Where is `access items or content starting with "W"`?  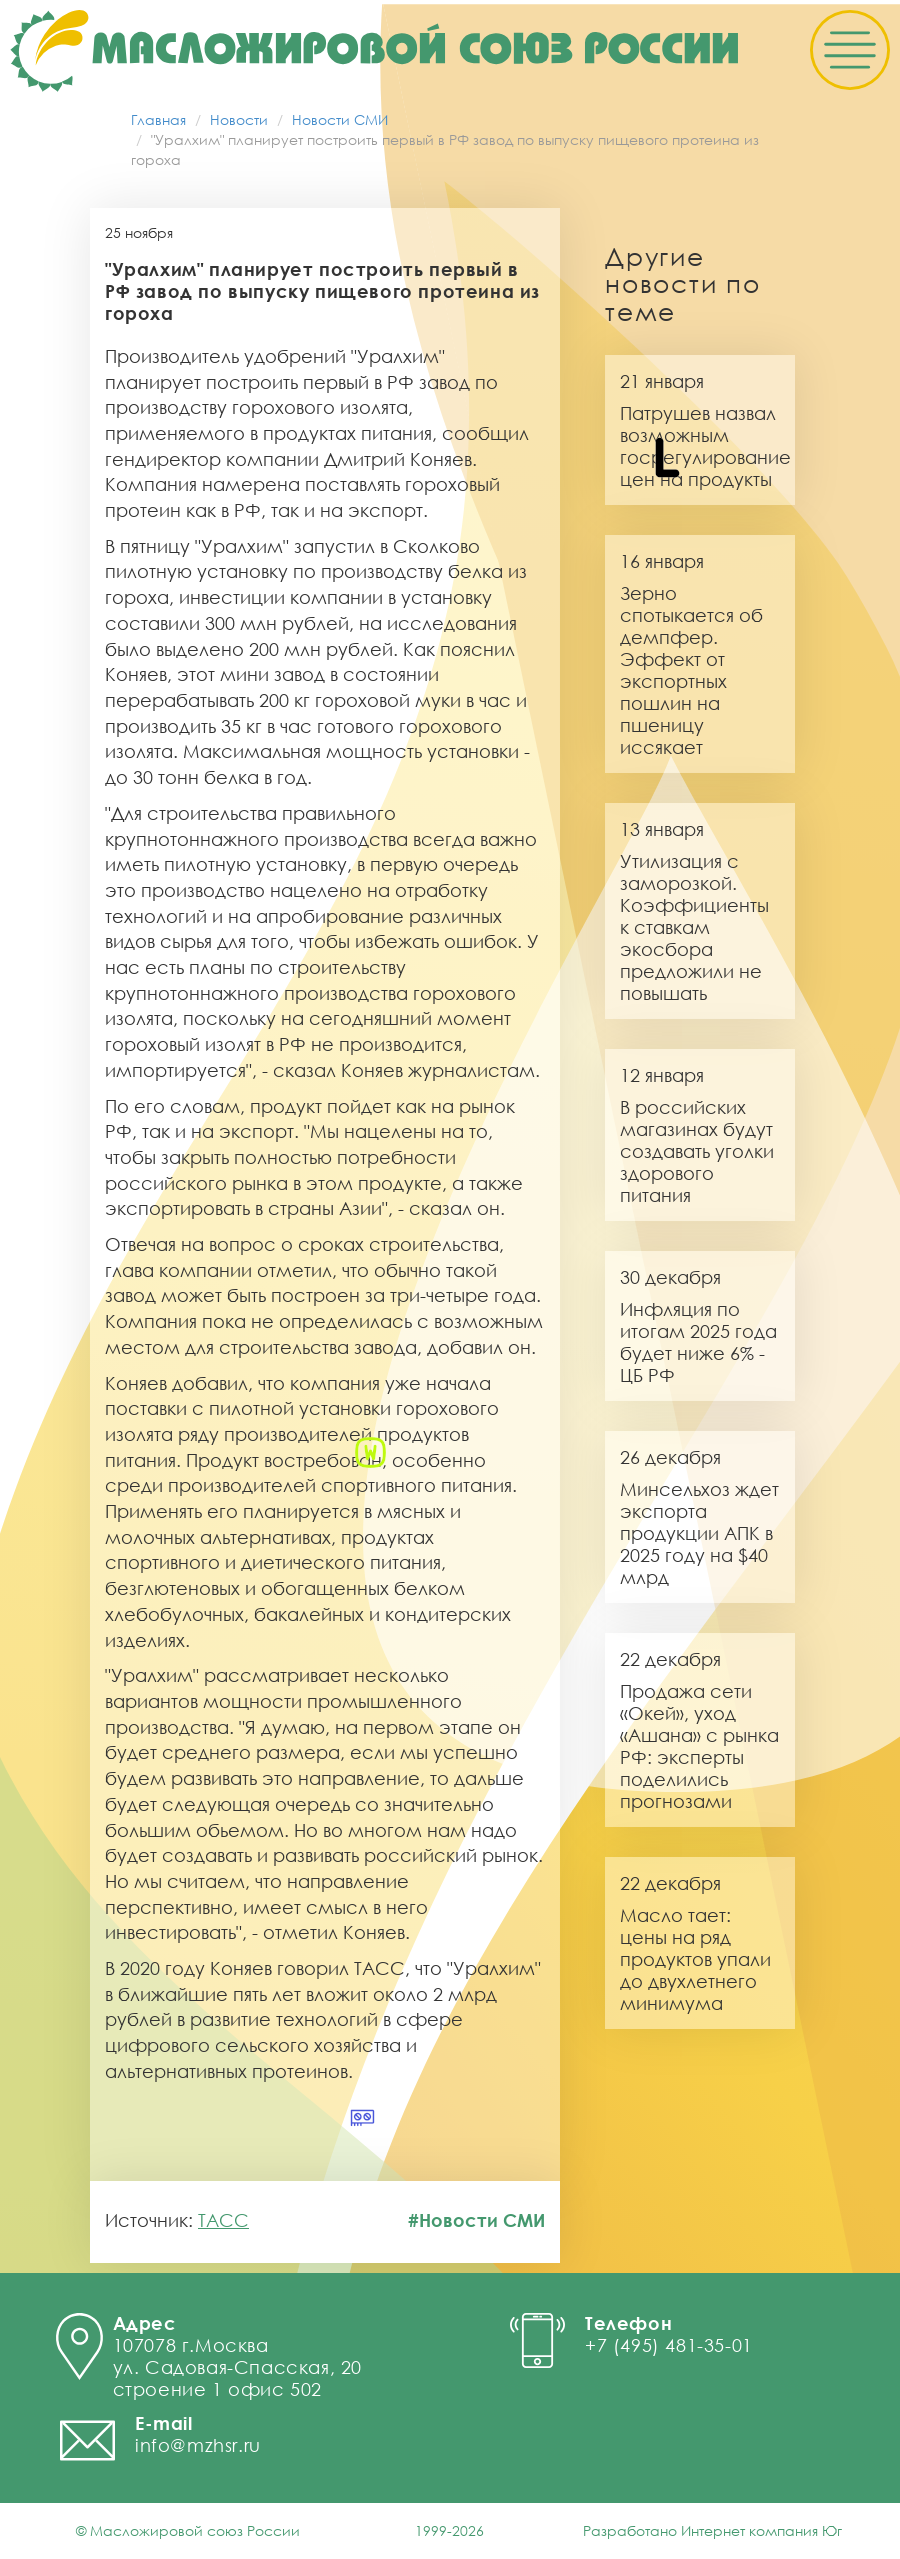 access items or content starting with "W" is located at coordinates (370, 1452).